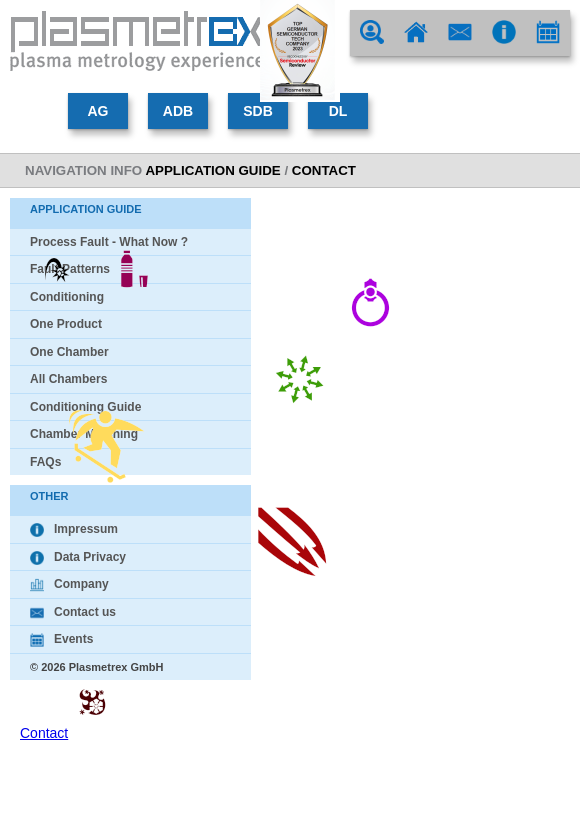 This screenshot has width=580, height=823. What do you see at coordinates (107, 447) in the screenshot?
I see `access skateboarding games or activities` at bounding box center [107, 447].